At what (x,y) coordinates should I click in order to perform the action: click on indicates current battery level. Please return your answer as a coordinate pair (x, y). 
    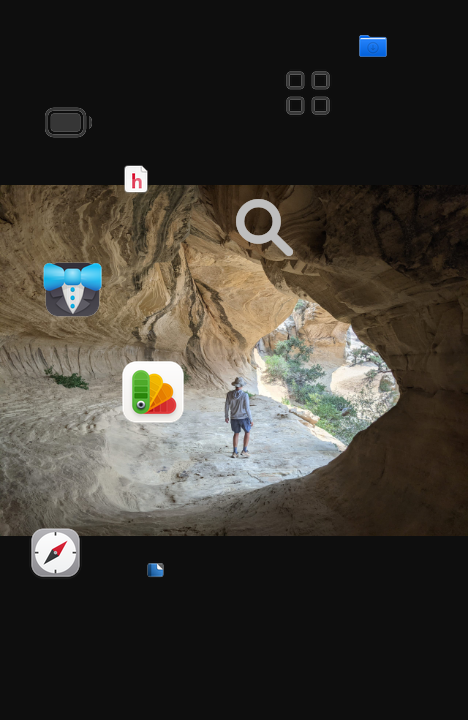
    Looking at the image, I should click on (68, 122).